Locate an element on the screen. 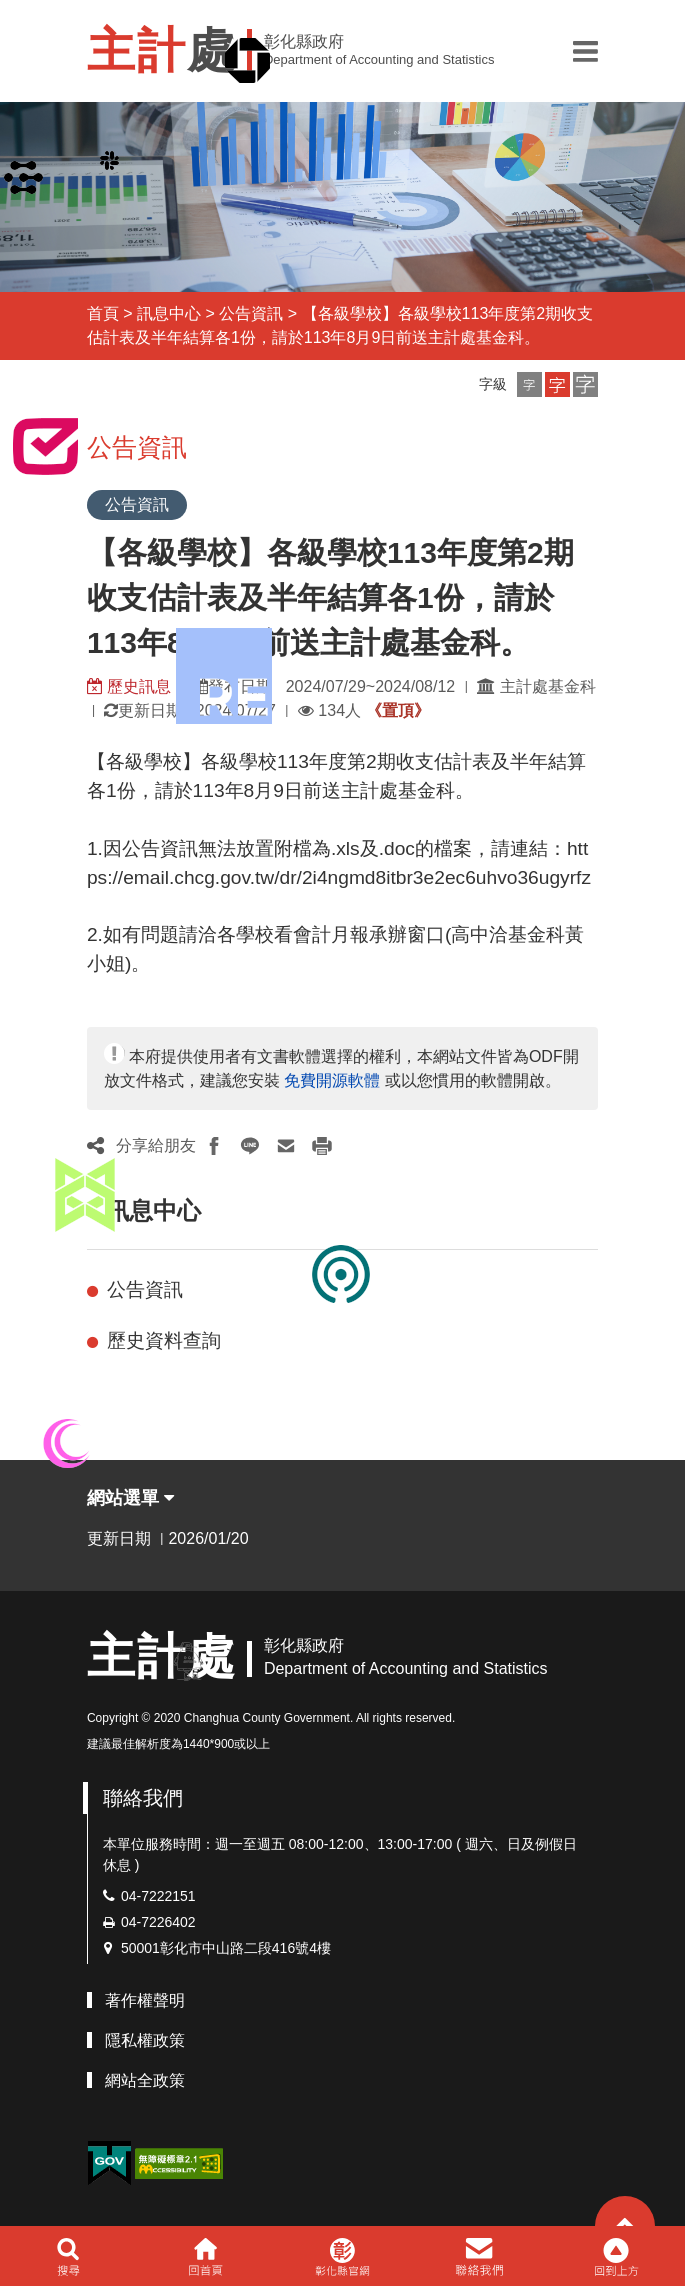  open the Chase banking app is located at coordinates (247, 60).